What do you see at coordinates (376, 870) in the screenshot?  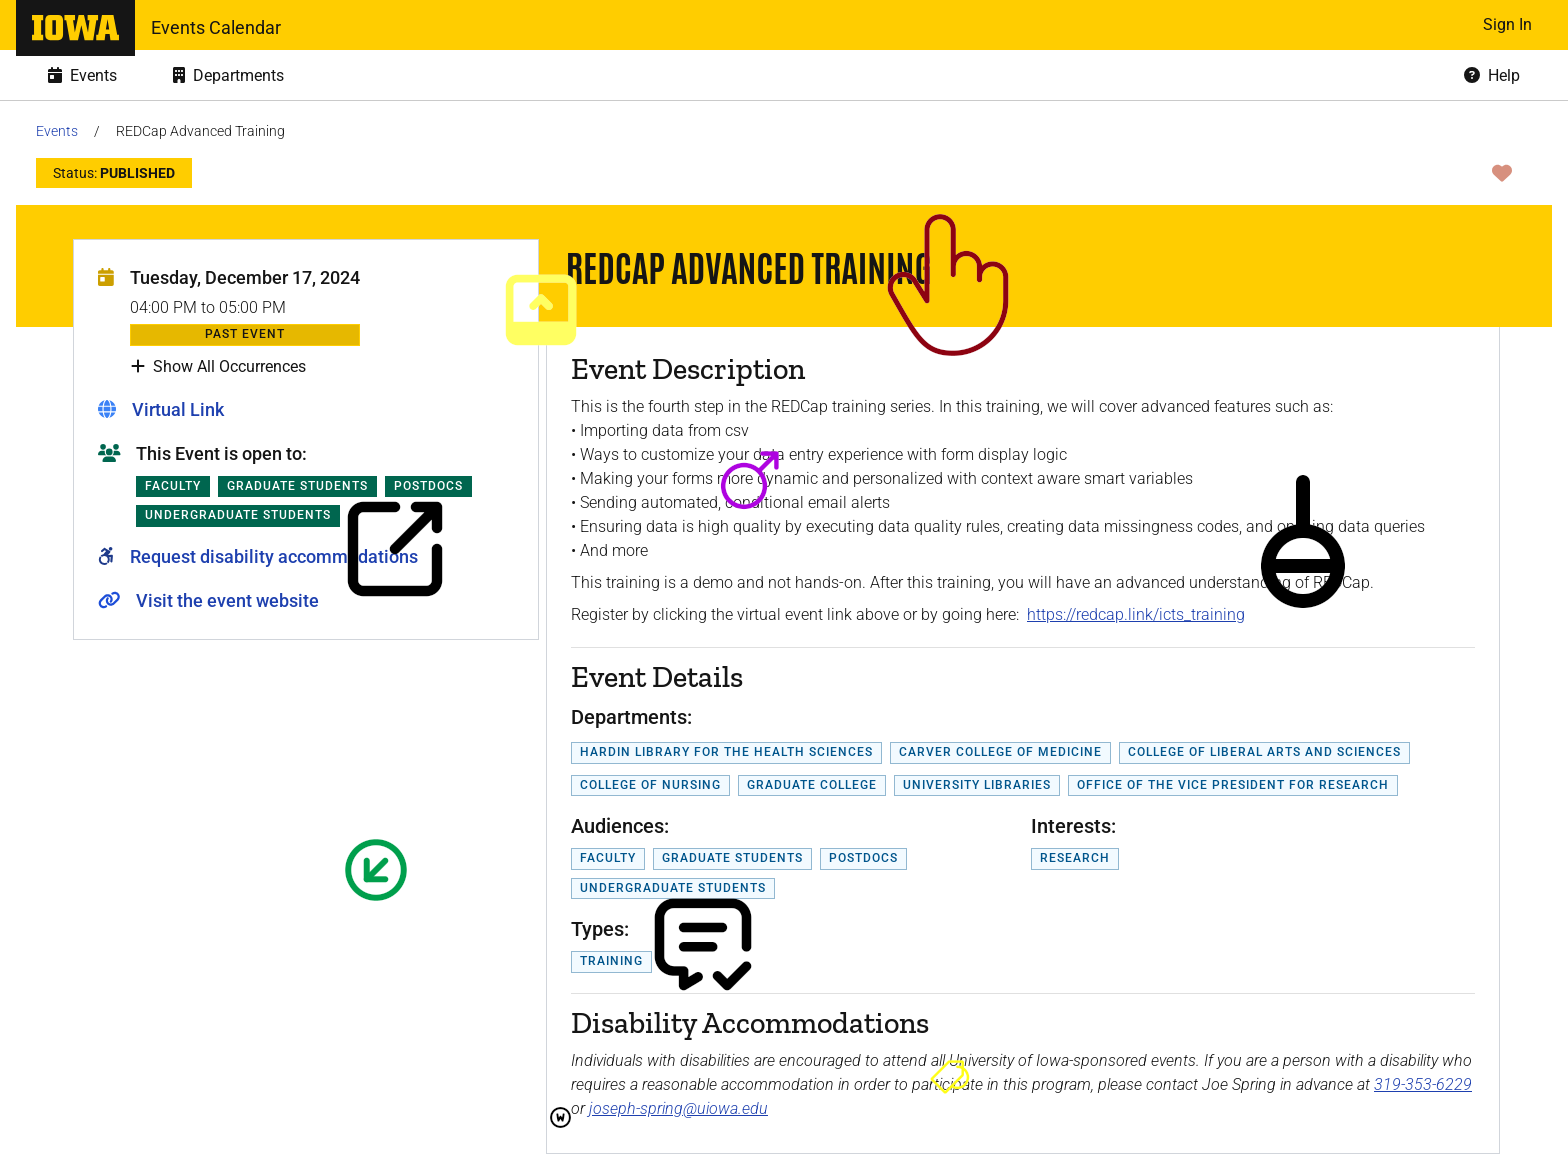 I see `navigate to previous content or go back` at bounding box center [376, 870].